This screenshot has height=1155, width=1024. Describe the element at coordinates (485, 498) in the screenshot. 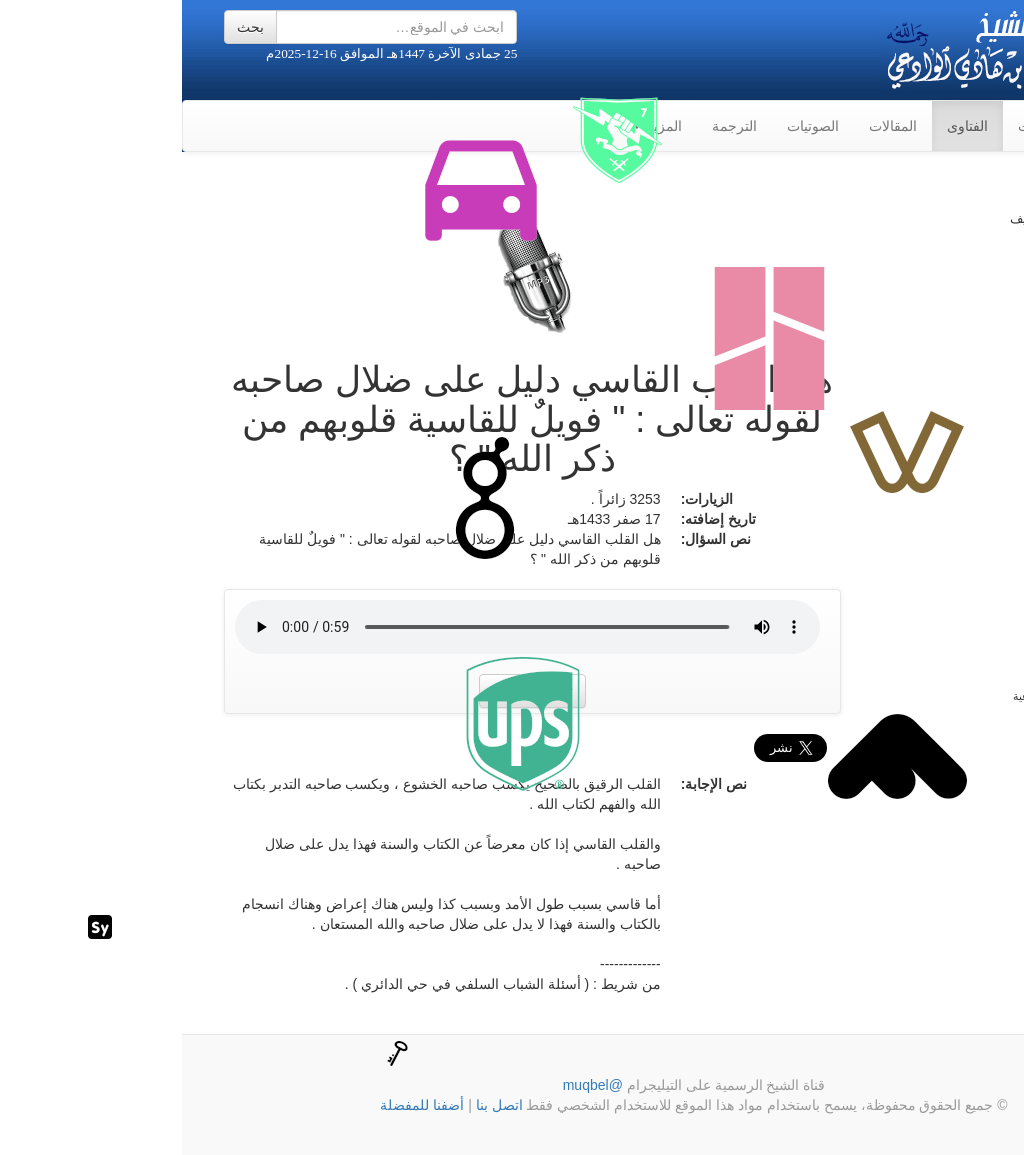

I see `greenhouse recruiting software logo` at that location.